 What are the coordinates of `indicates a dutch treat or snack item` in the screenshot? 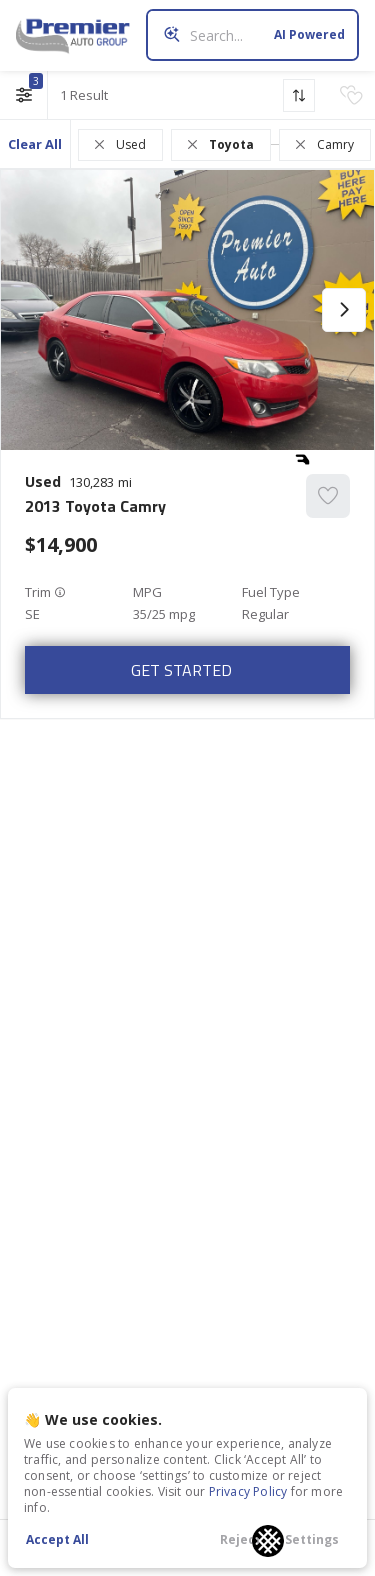 It's located at (268, 1541).